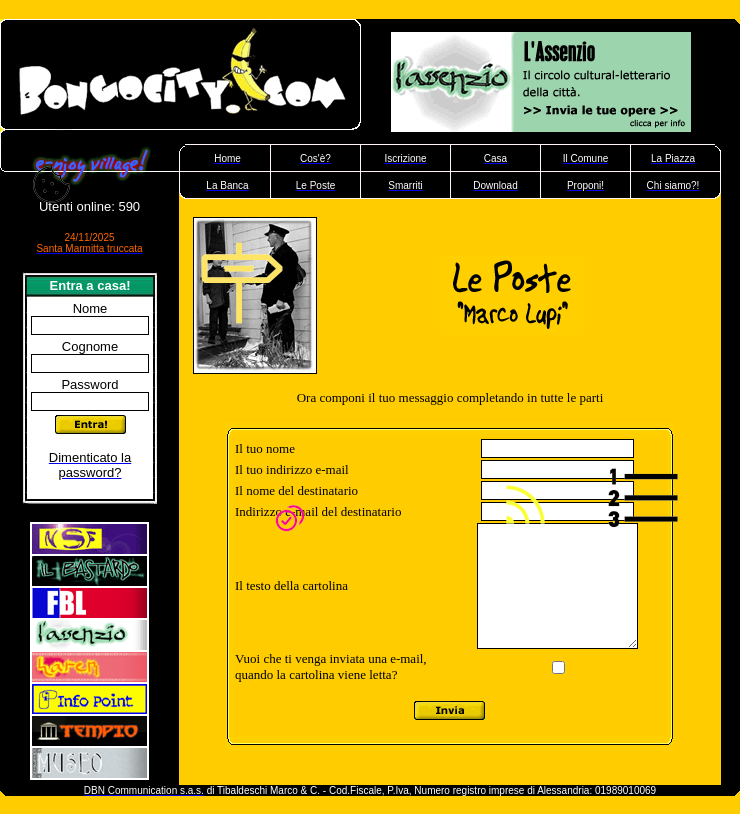 The image size is (740, 814). Describe the element at coordinates (640, 500) in the screenshot. I see `create a numbered list` at that location.